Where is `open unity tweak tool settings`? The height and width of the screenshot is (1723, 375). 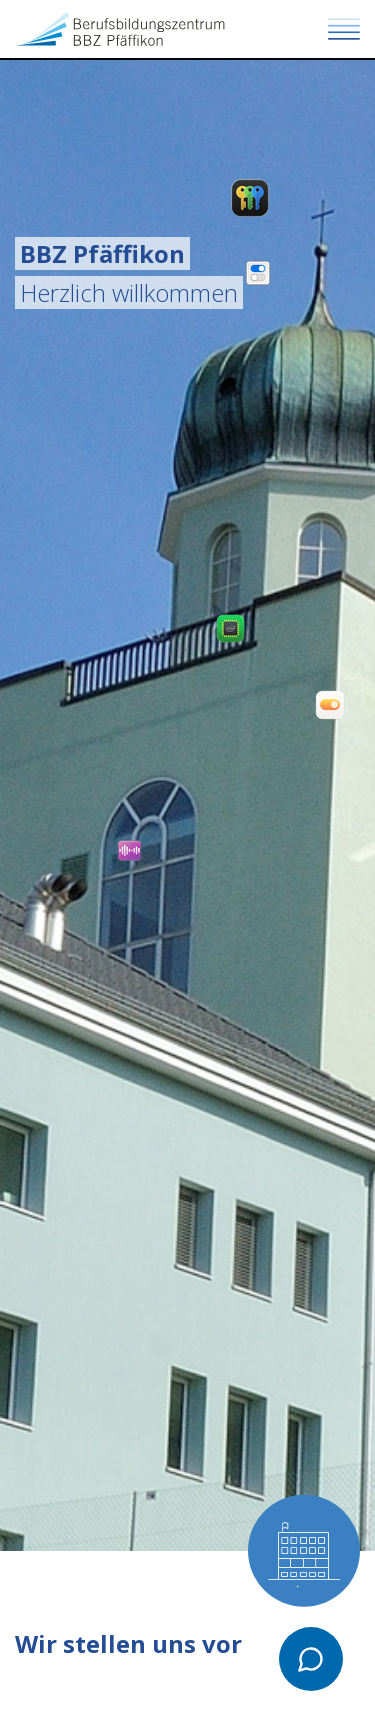
open unity tweak tool settings is located at coordinates (258, 273).